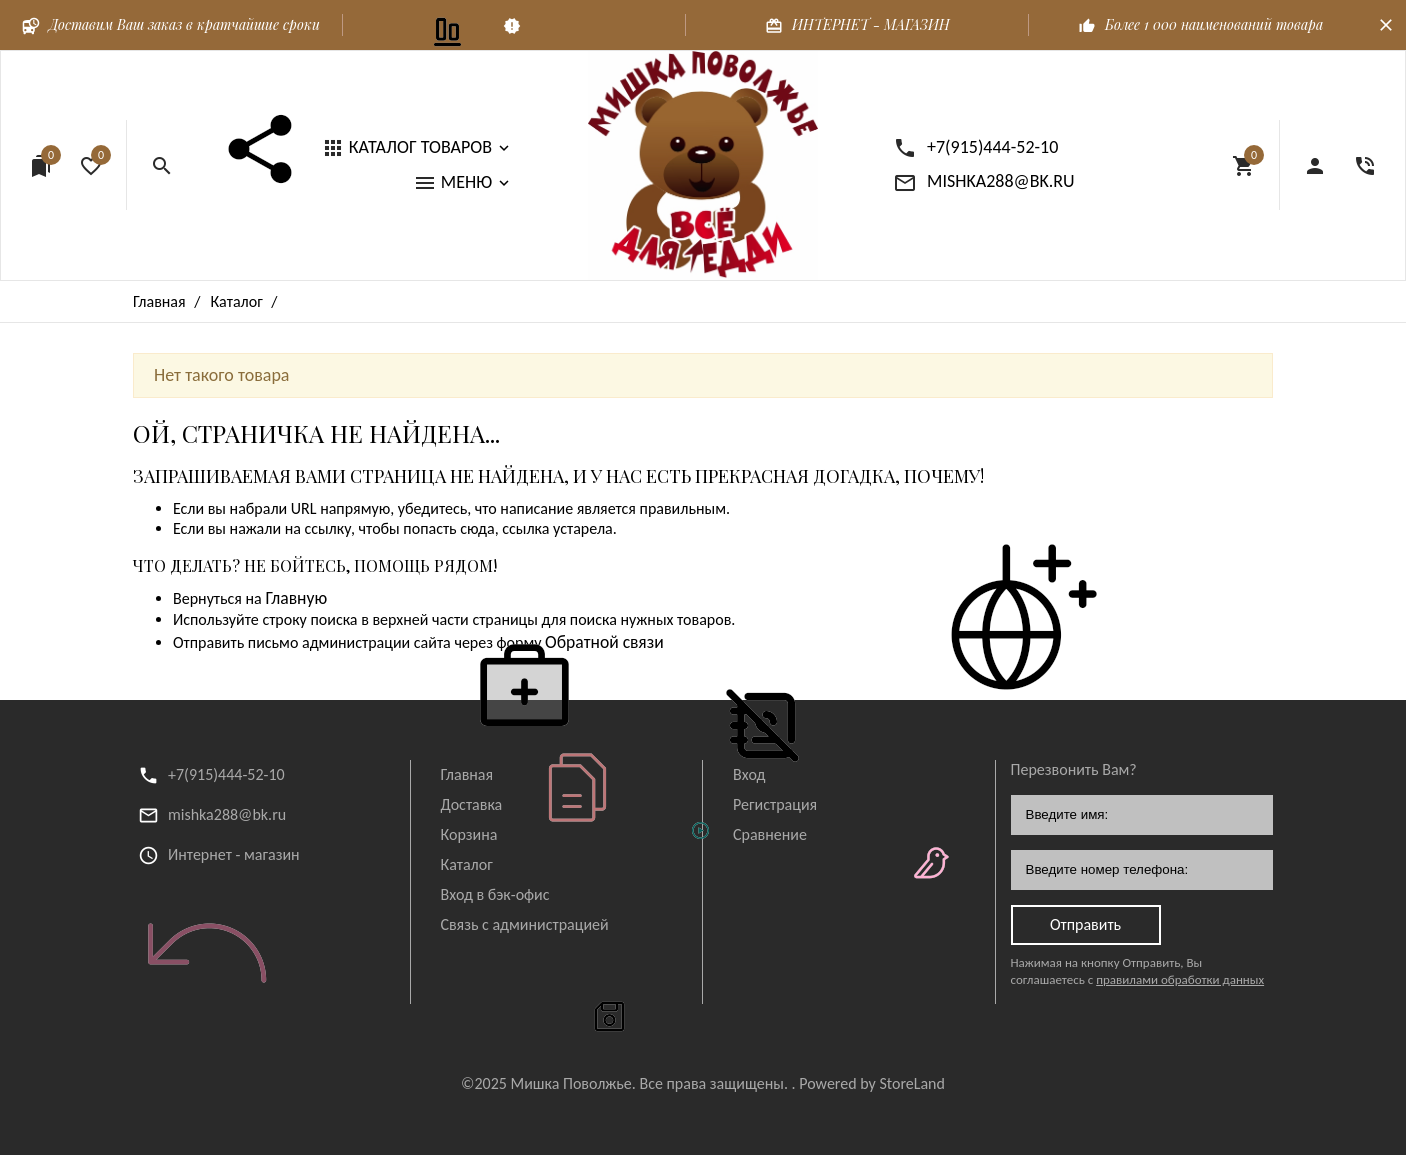 The width and height of the screenshot is (1406, 1155). Describe the element at coordinates (260, 149) in the screenshot. I see `share content to social media` at that location.